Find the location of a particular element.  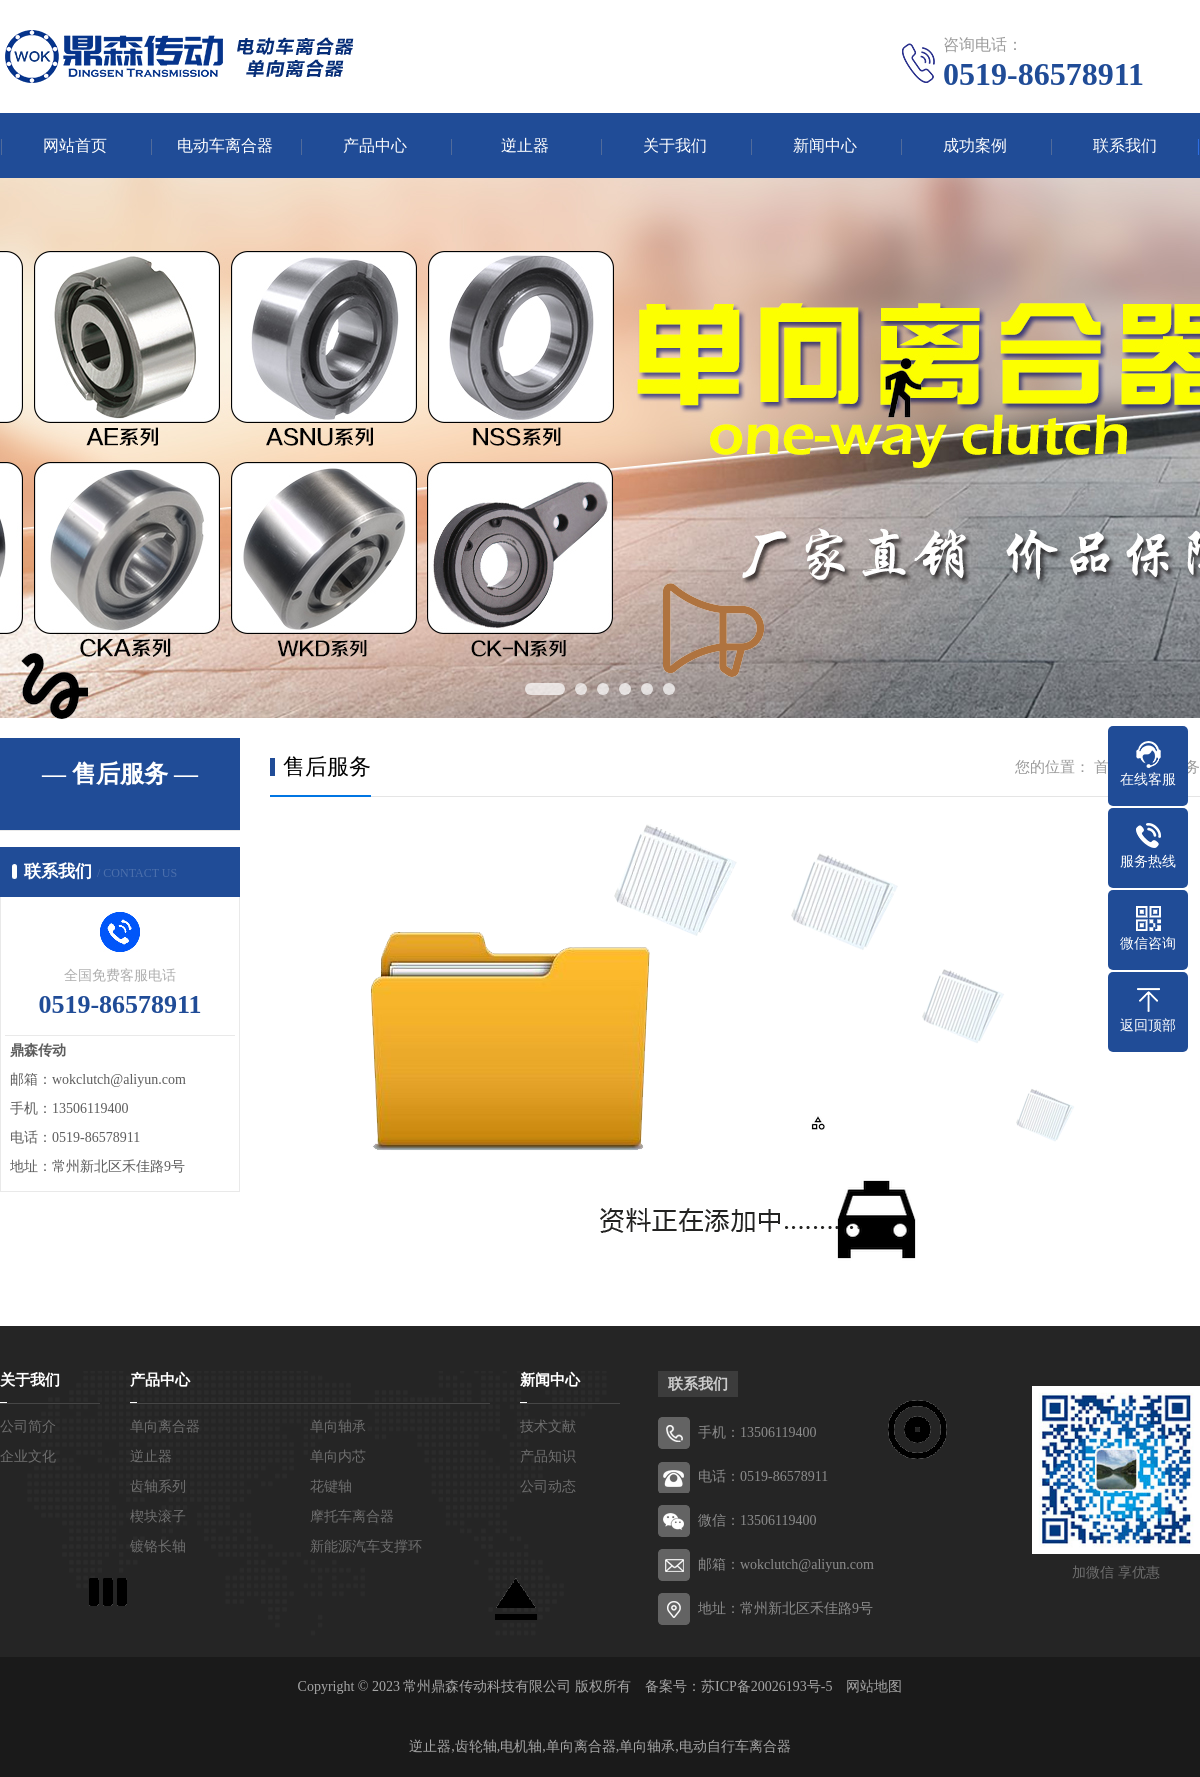

access gesture controls or settings is located at coordinates (55, 686).